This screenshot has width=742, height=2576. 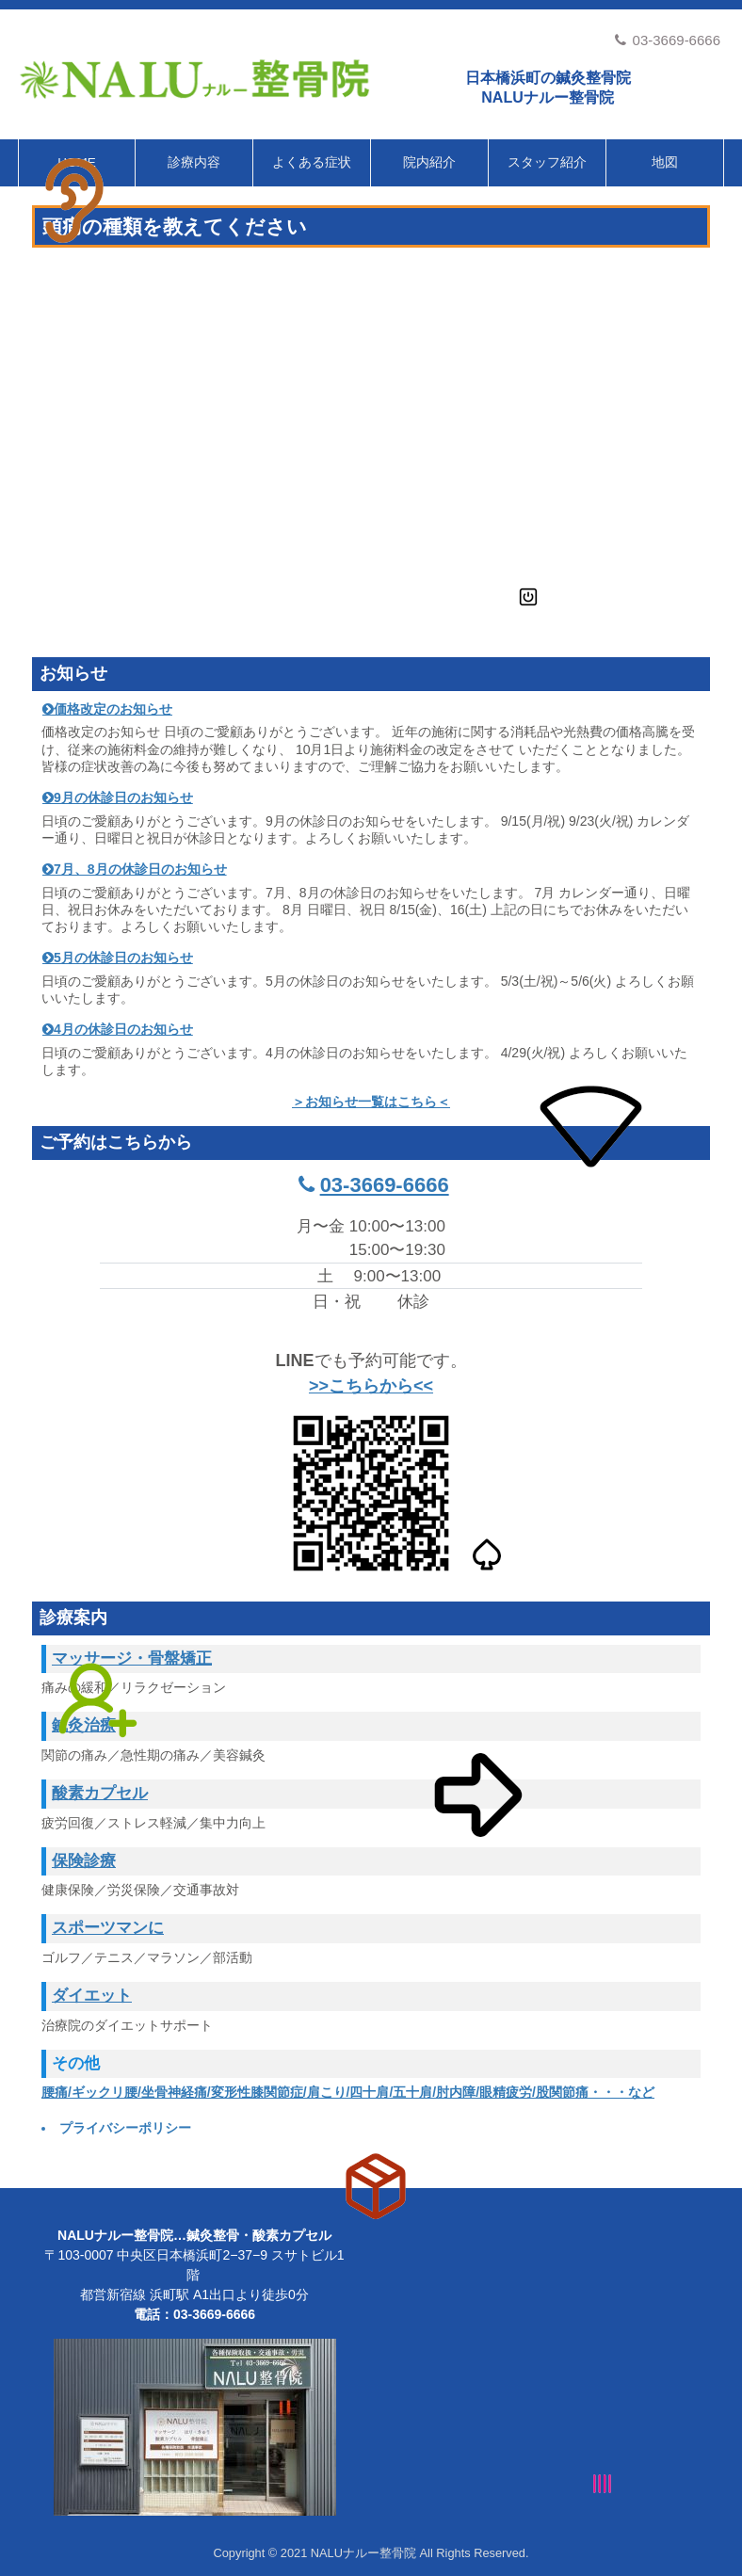 I want to click on indicates a count or tally of four, so click(x=603, y=2484).